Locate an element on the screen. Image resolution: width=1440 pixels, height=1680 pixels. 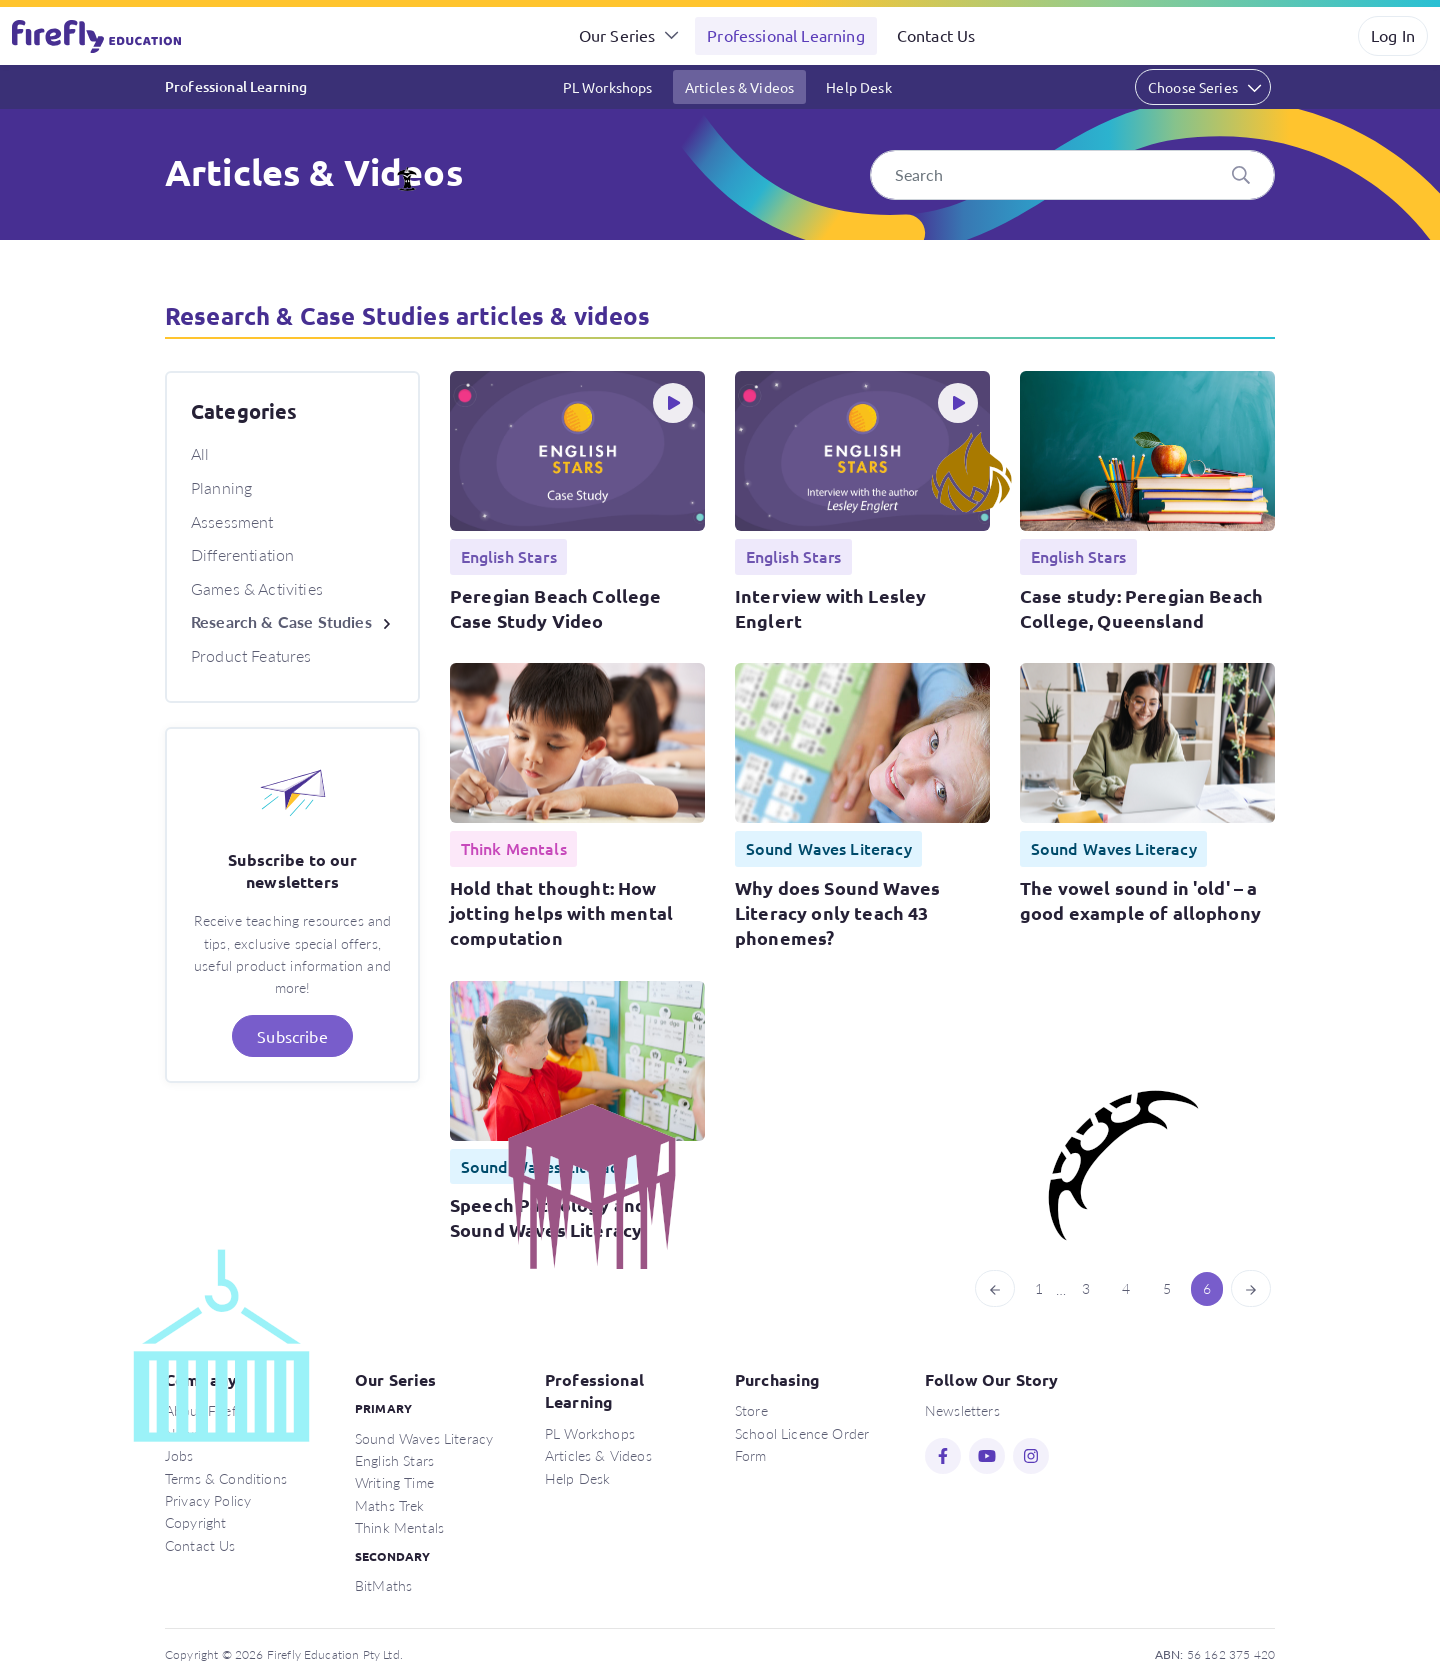
view inventory or storage contents is located at coordinates (221, 1347).